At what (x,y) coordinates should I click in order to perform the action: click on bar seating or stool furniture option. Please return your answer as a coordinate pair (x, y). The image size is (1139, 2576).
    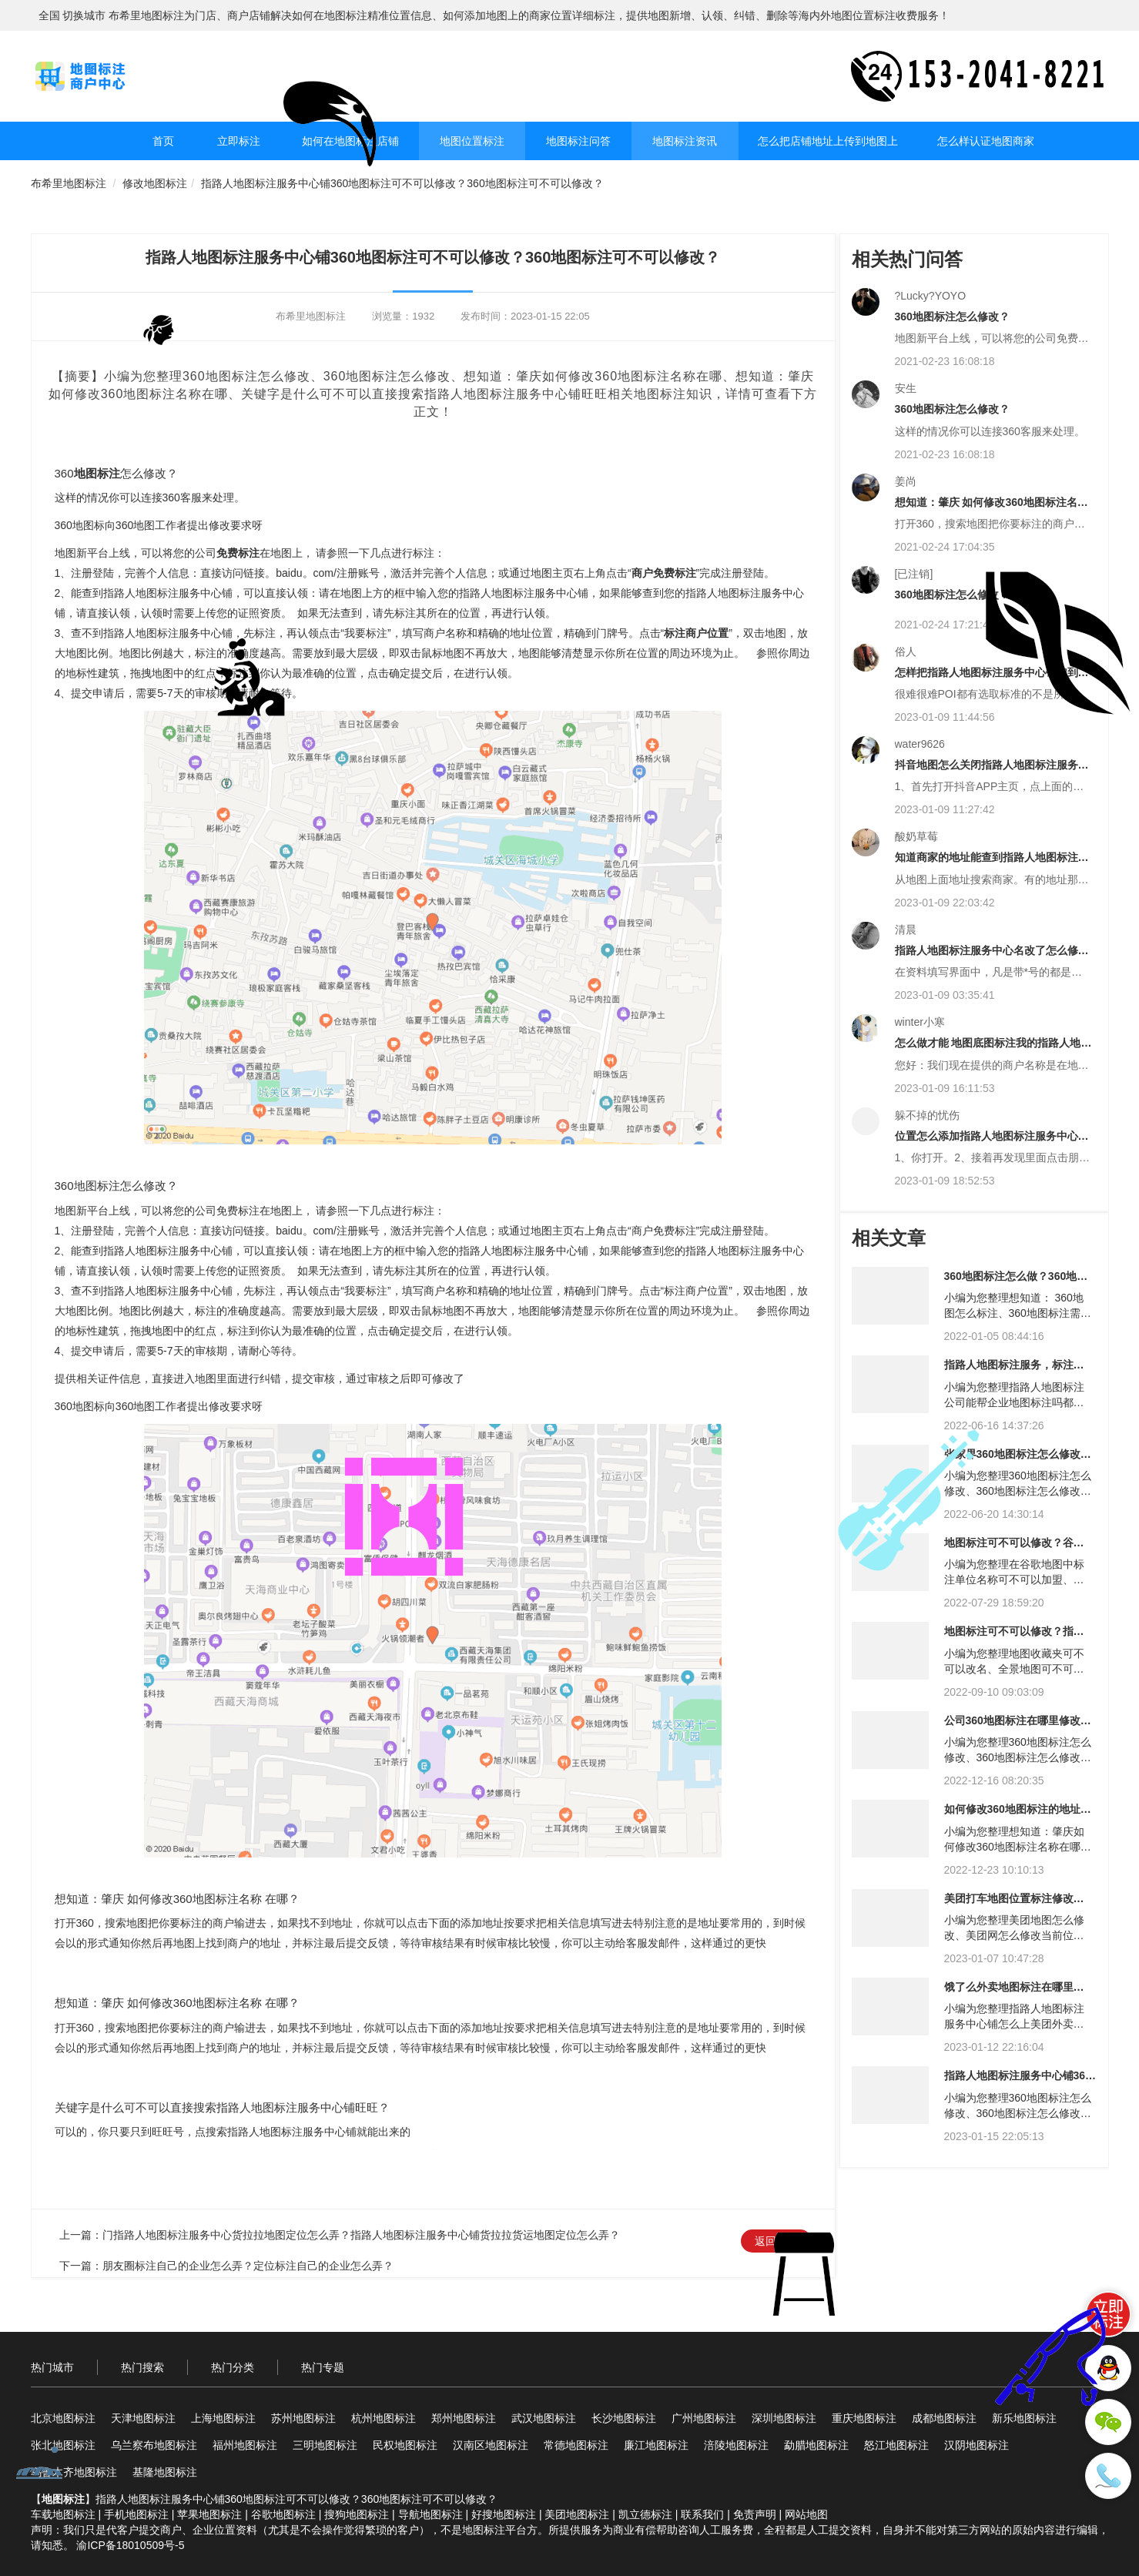
    Looking at the image, I should click on (804, 2273).